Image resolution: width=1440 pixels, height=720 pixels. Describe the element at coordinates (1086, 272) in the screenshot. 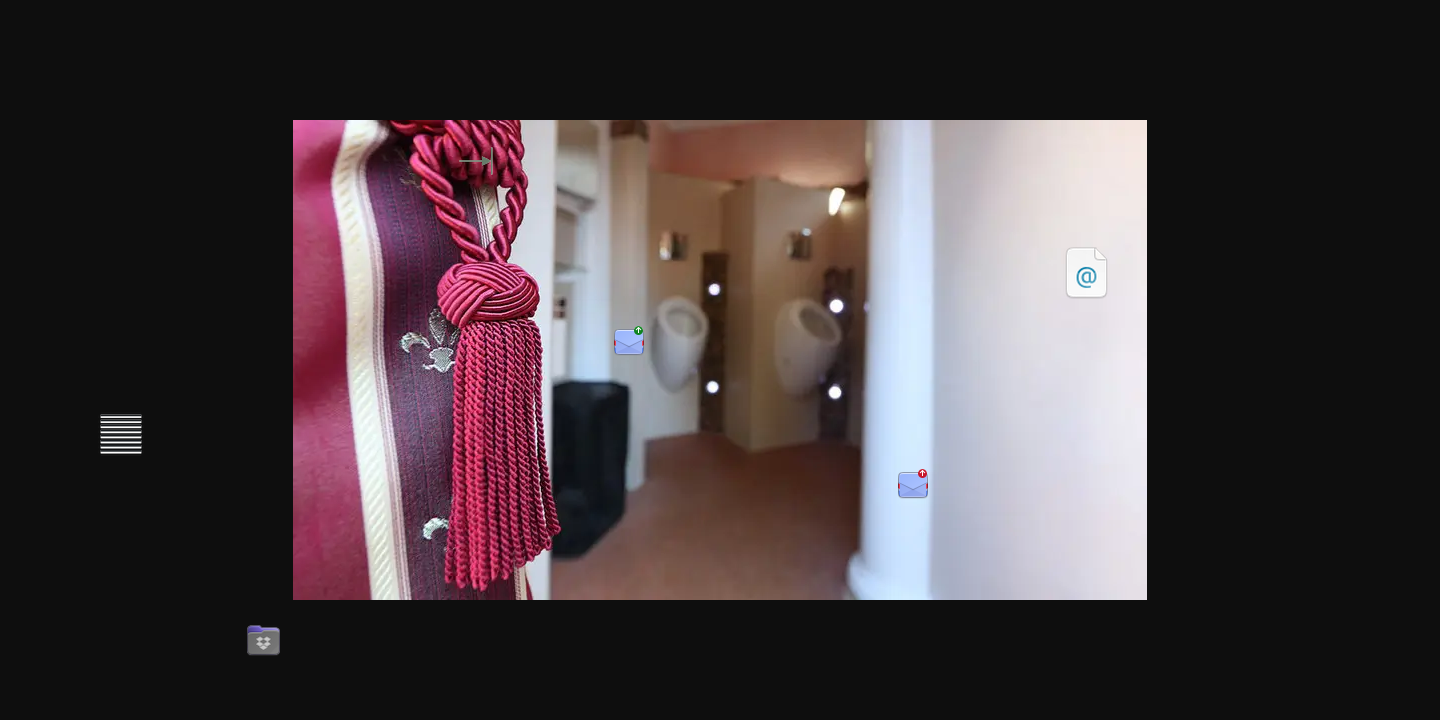

I see `an email message file or attachment` at that location.